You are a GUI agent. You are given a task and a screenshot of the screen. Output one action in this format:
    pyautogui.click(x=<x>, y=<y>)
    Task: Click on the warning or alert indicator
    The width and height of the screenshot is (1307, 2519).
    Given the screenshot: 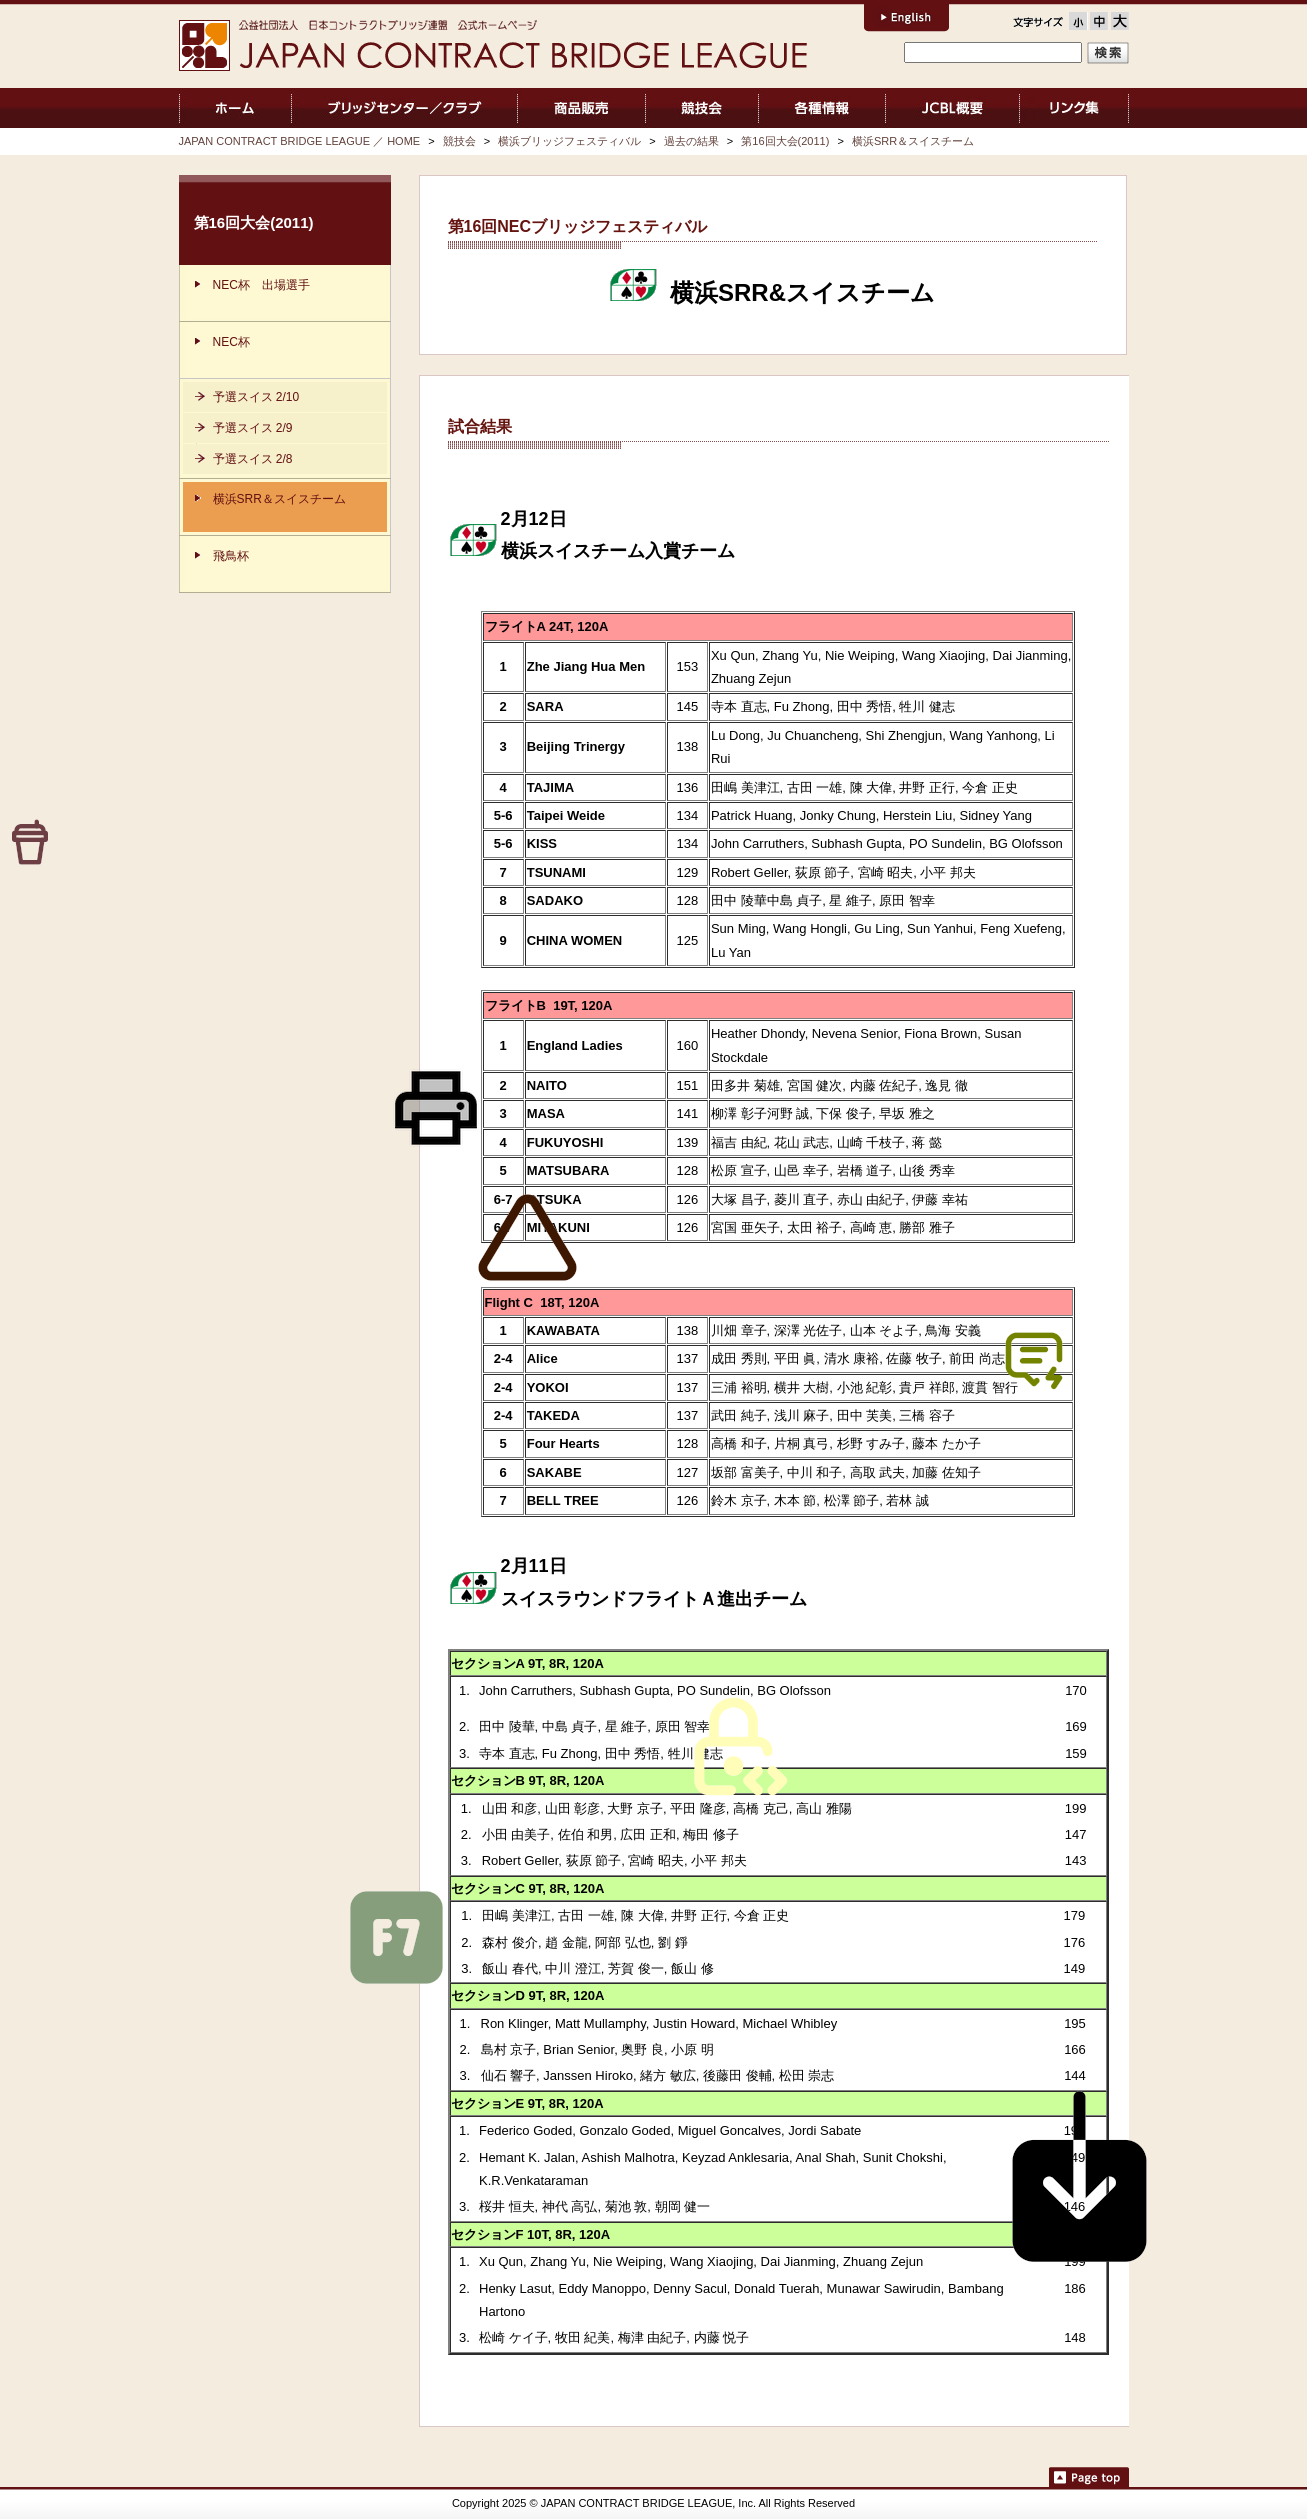 What is the action you would take?
    pyautogui.click(x=527, y=1240)
    